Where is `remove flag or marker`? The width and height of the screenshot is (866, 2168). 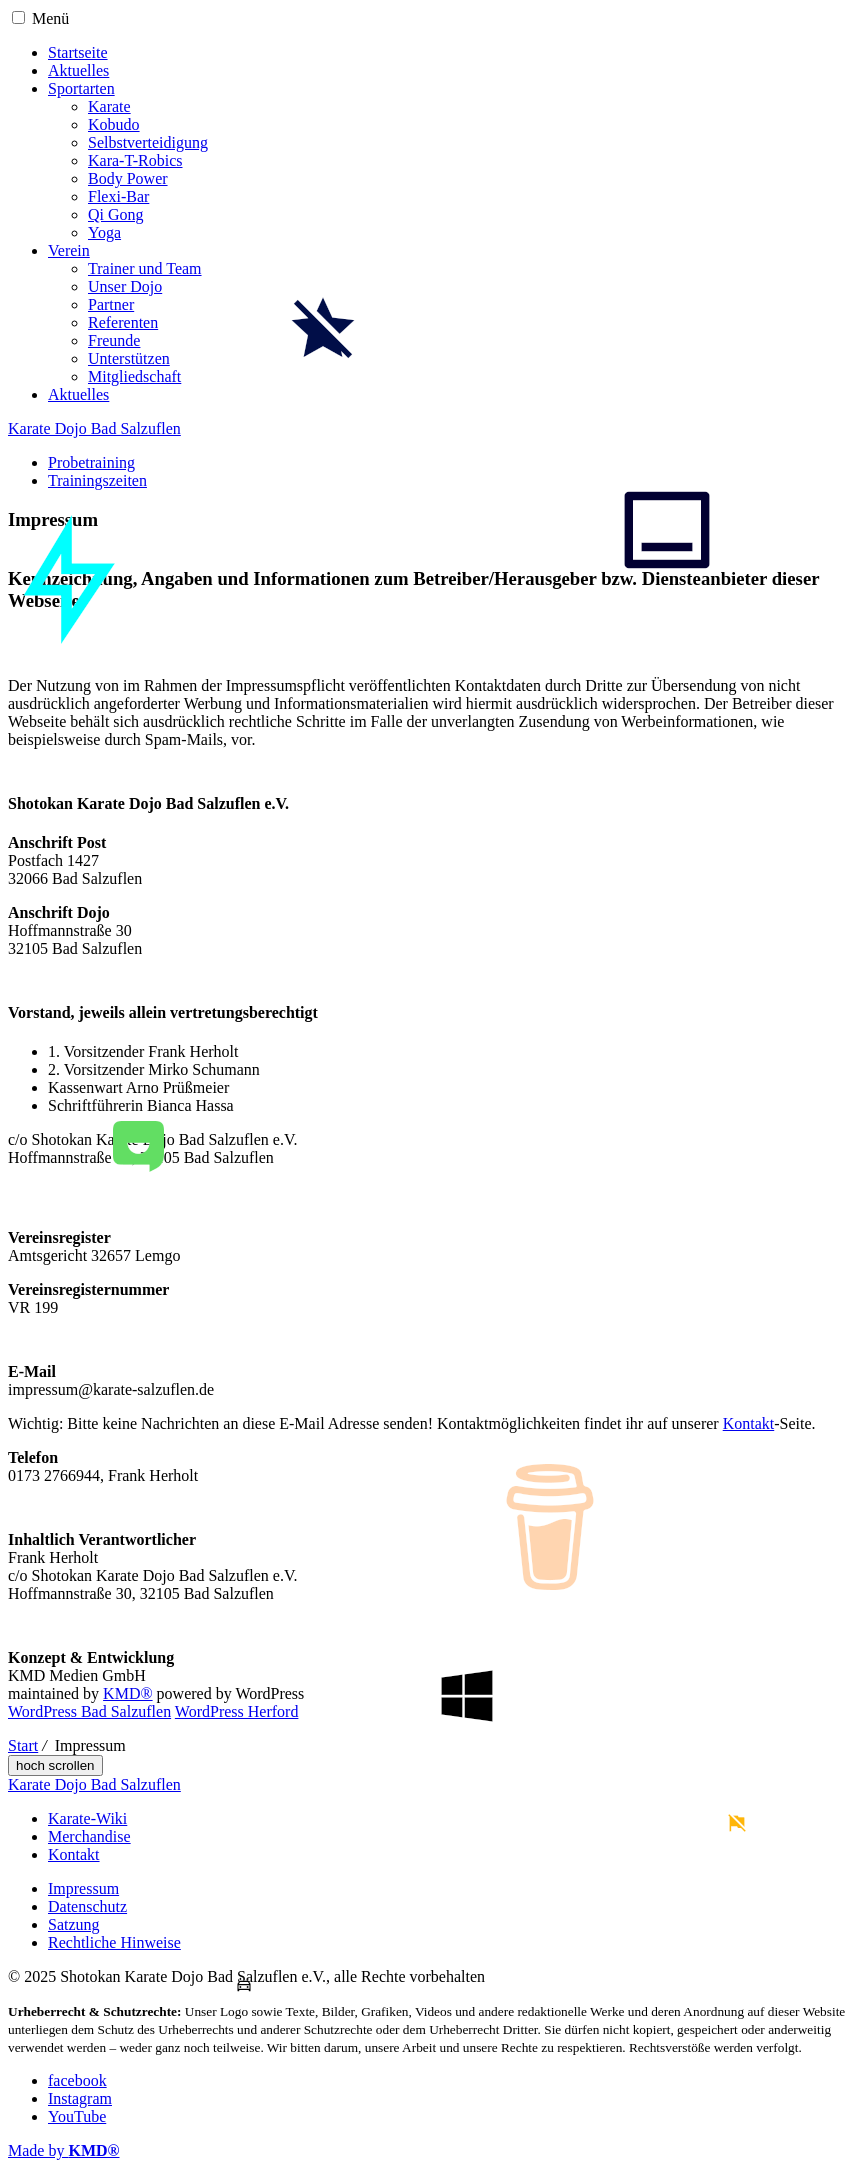
remove flag or marker is located at coordinates (737, 1823).